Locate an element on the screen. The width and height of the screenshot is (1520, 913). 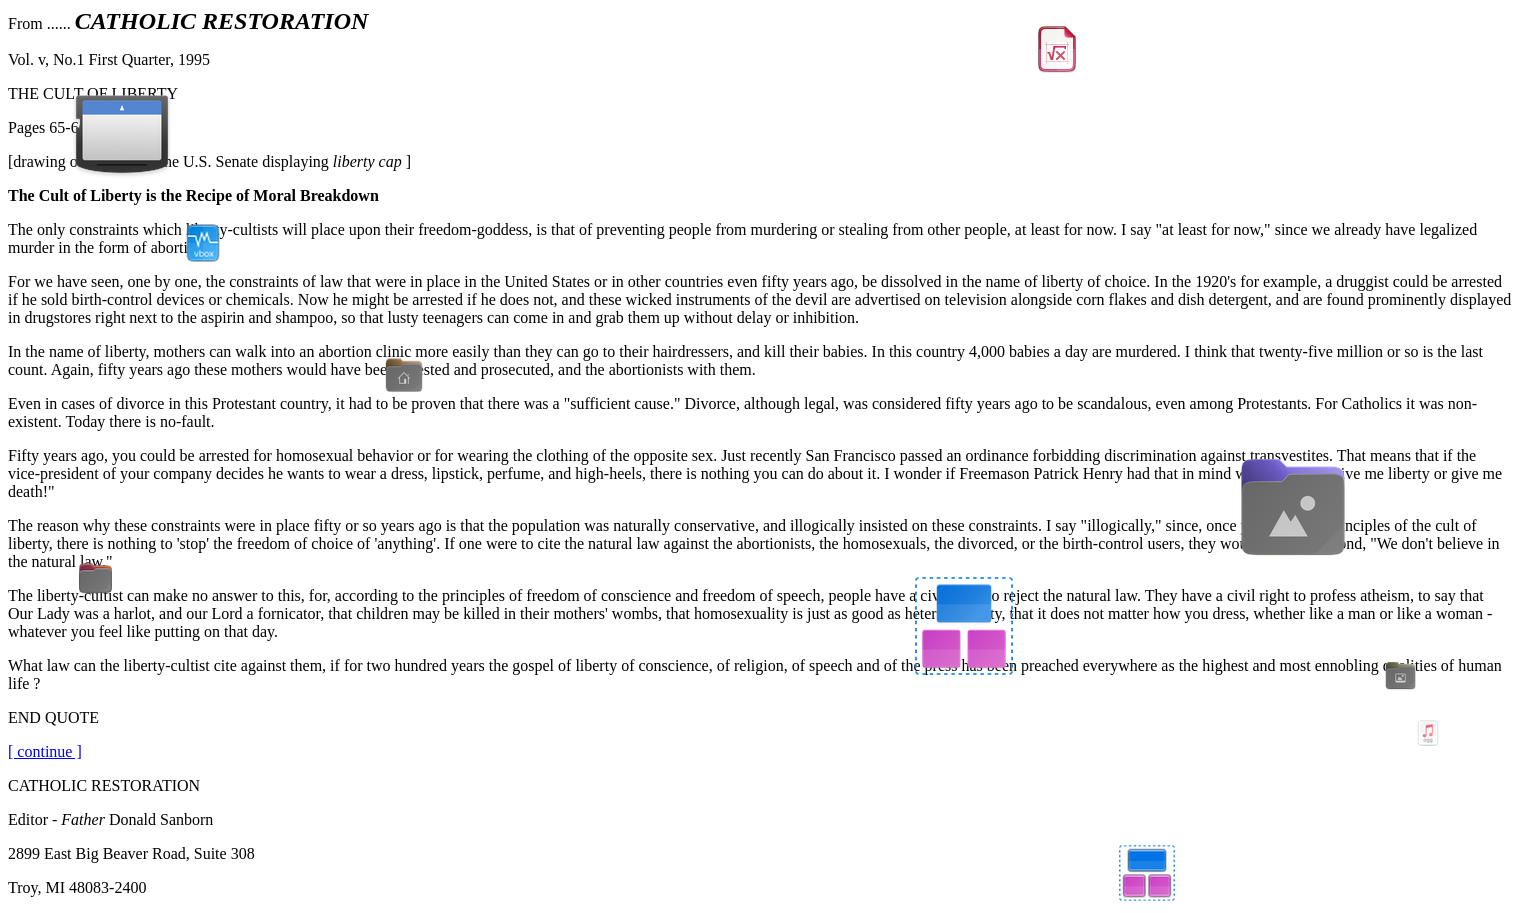
open your pictures folder is located at coordinates (1293, 507).